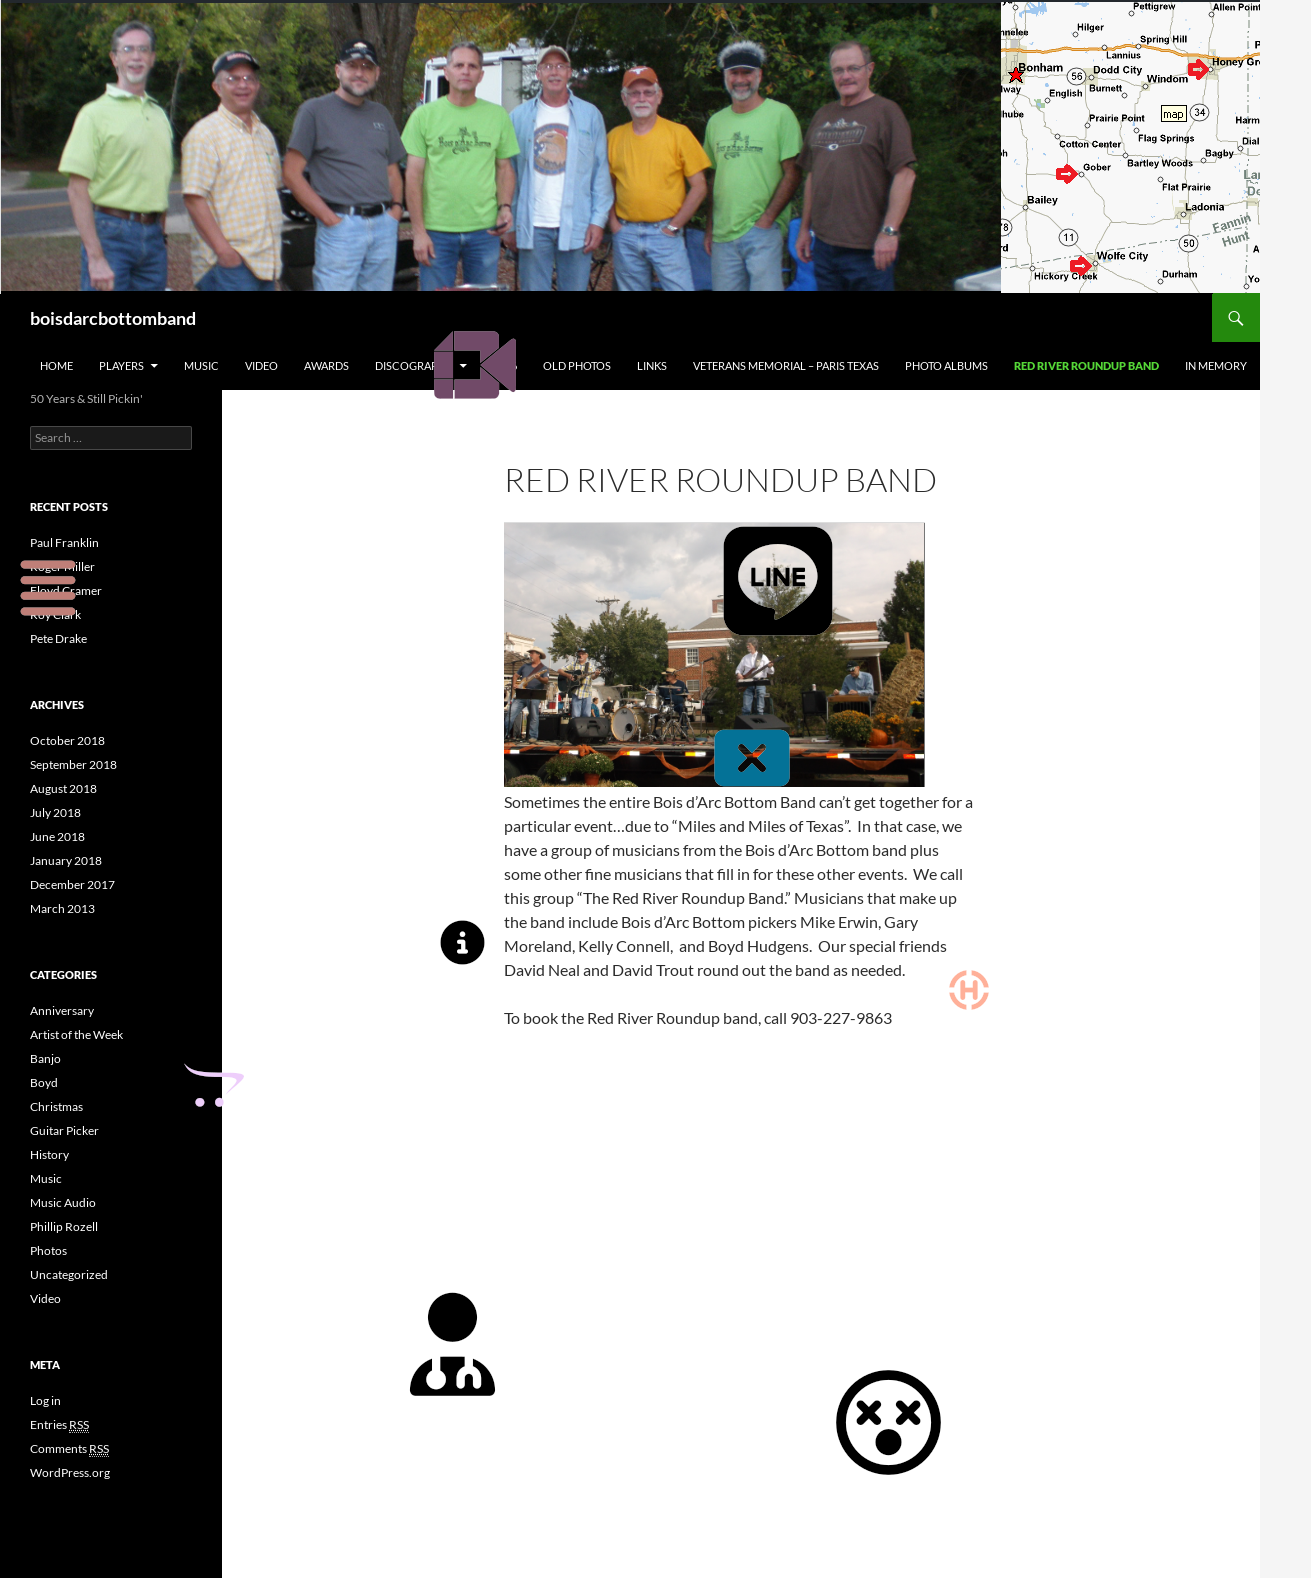 The width and height of the screenshot is (1311, 1578). What do you see at coordinates (778, 581) in the screenshot?
I see `open the LINE messaging app` at bounding box center [778, 581].